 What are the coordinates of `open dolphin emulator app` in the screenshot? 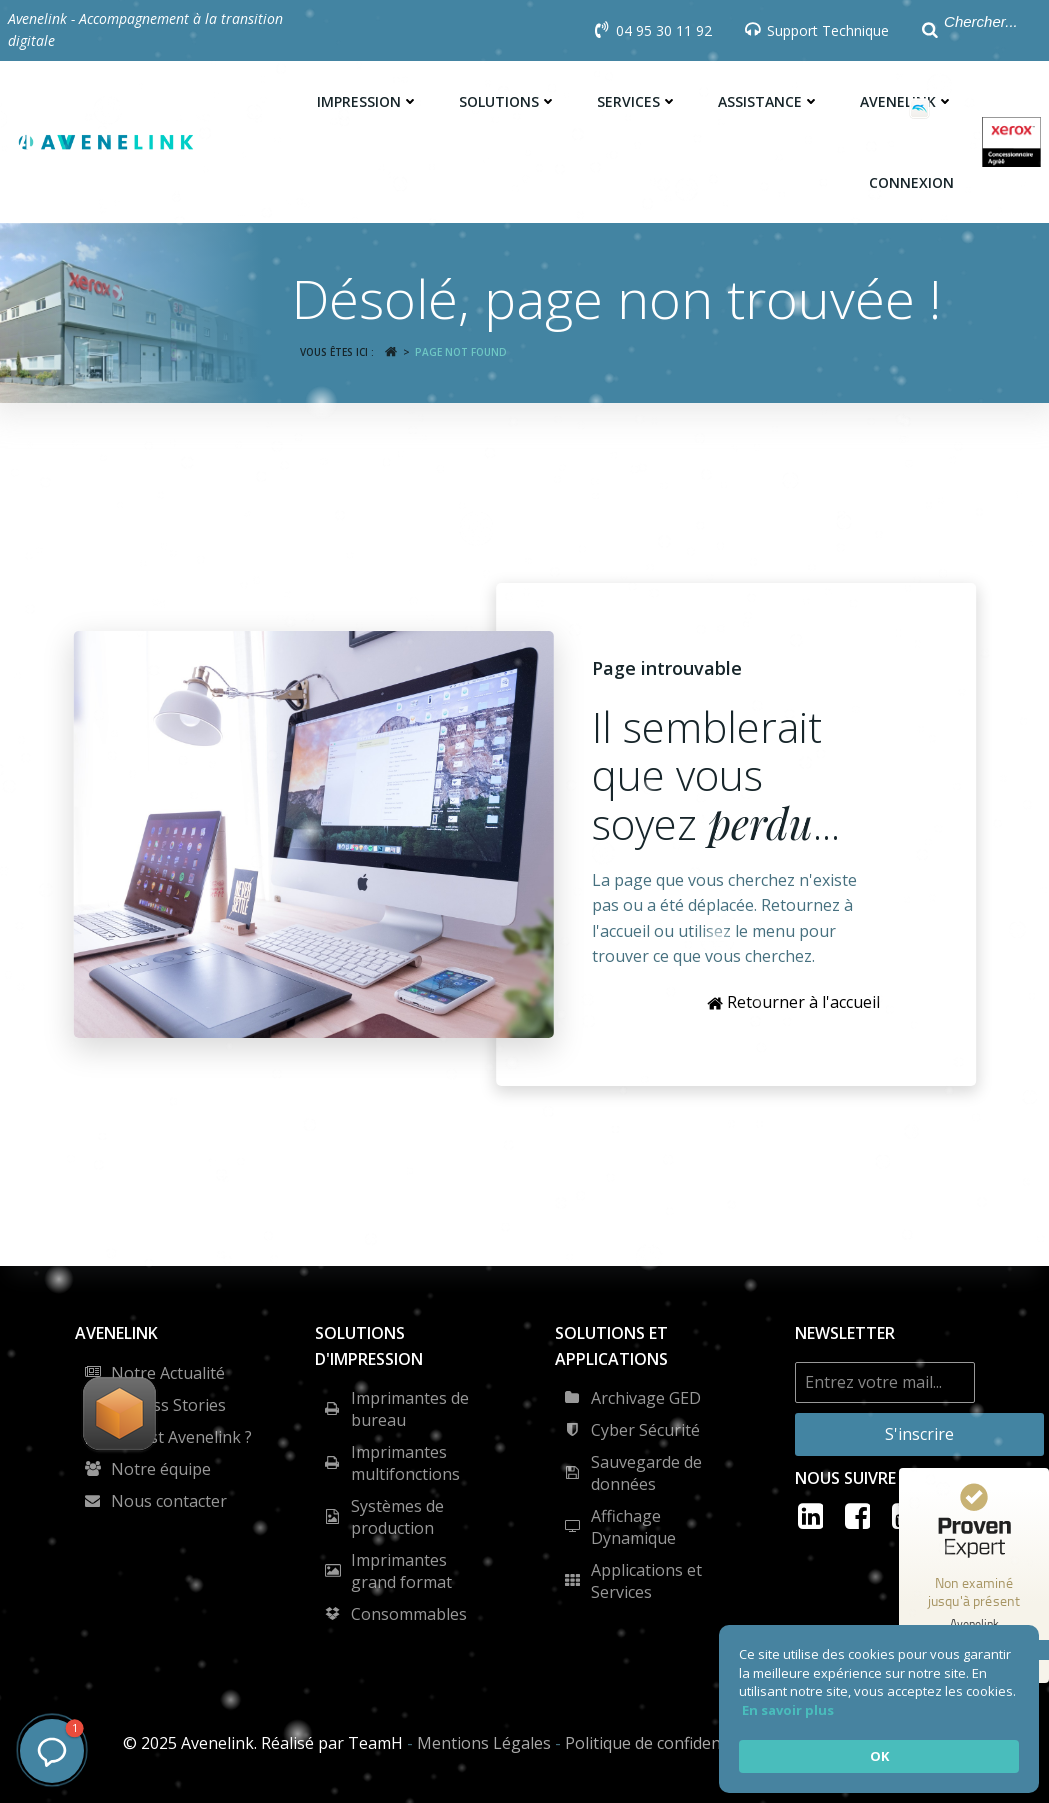 It's located at (919, 108).